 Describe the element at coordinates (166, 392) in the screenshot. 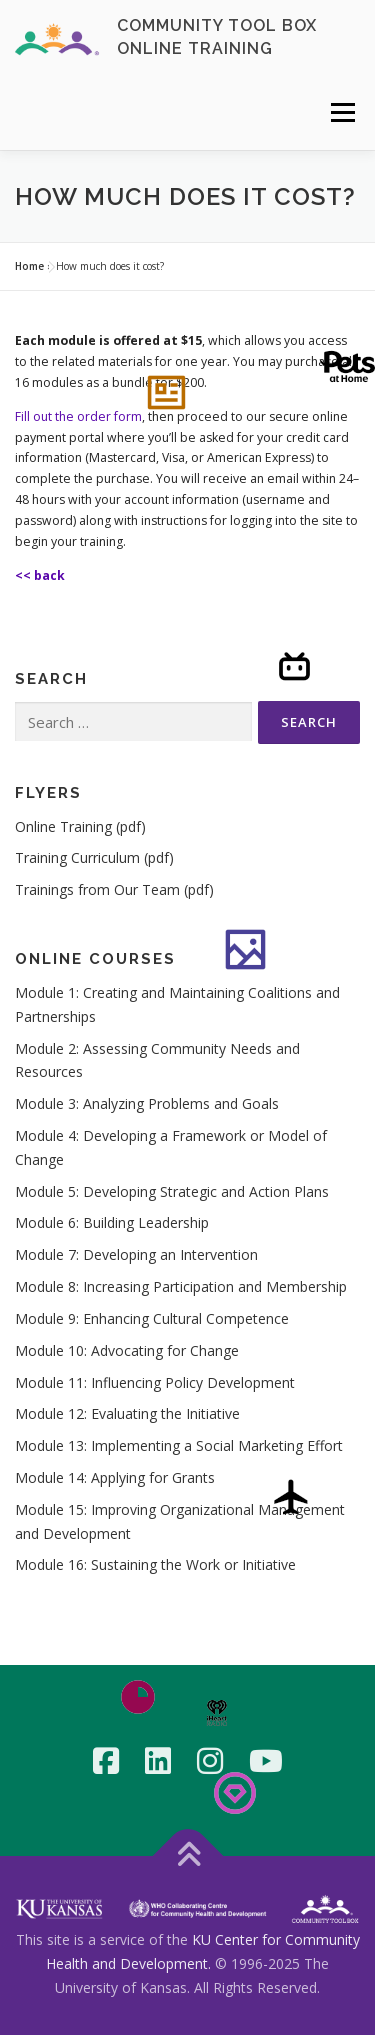

I see `view your profile` at that location.